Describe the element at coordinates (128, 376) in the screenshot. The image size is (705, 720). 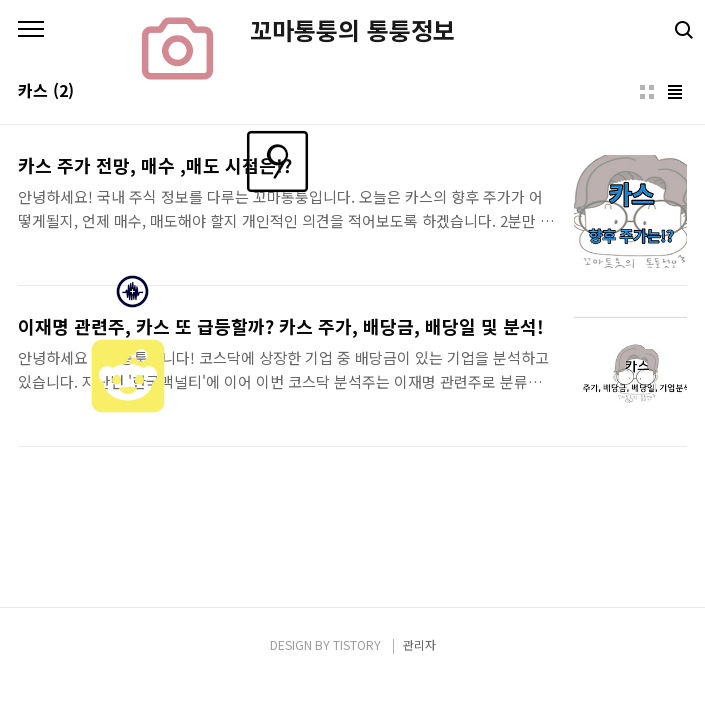
I see `open reddit app` at that location.